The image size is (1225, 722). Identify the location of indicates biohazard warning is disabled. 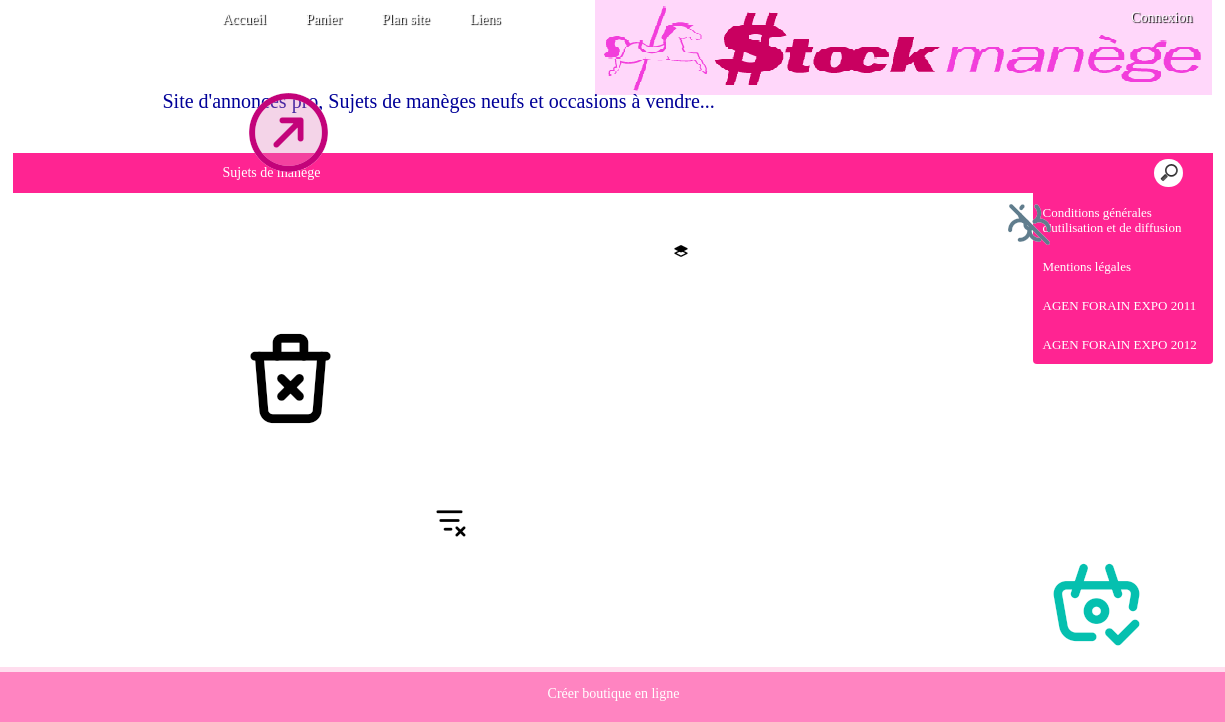
(1029, 224).